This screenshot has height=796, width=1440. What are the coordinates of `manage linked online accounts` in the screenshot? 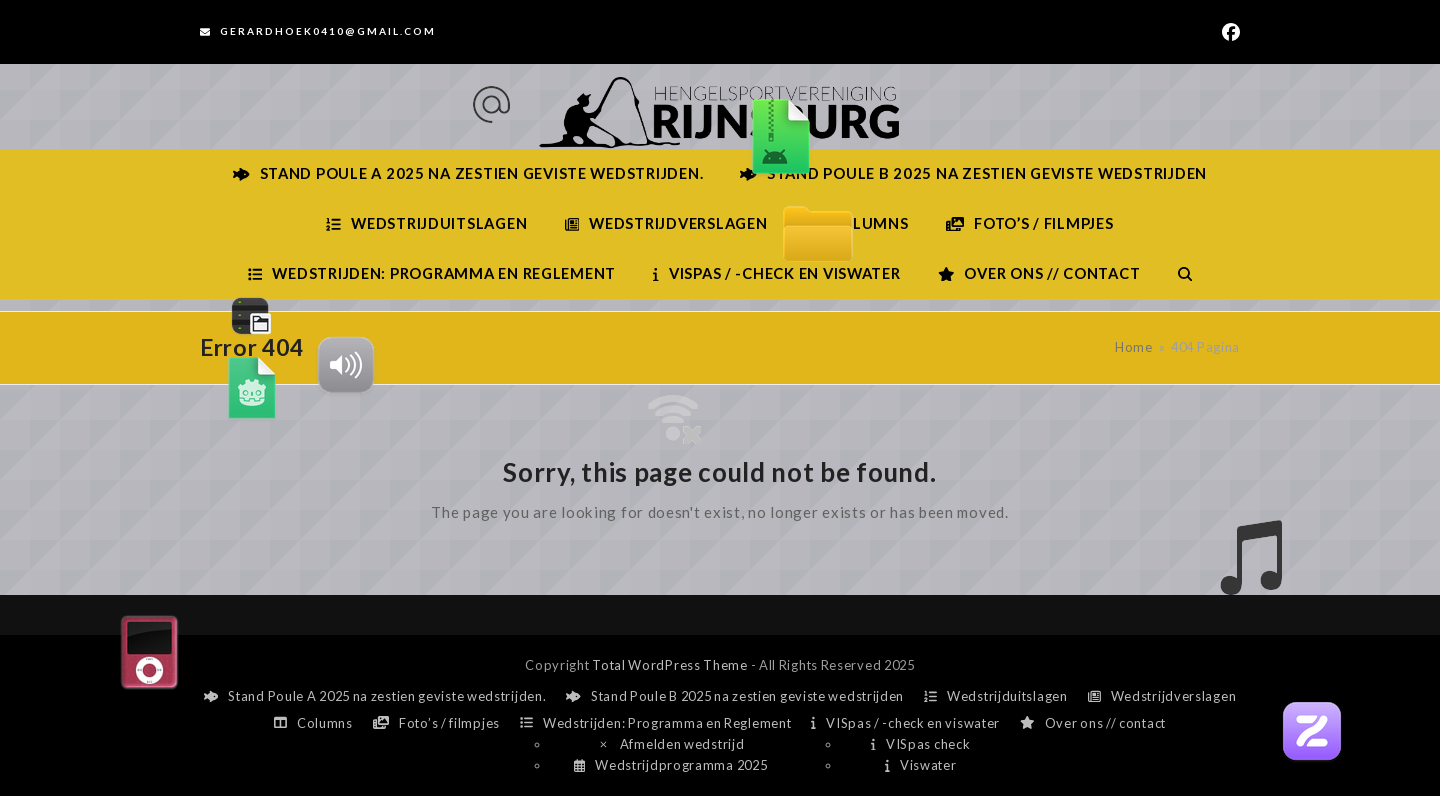 It's located at (491, 104).